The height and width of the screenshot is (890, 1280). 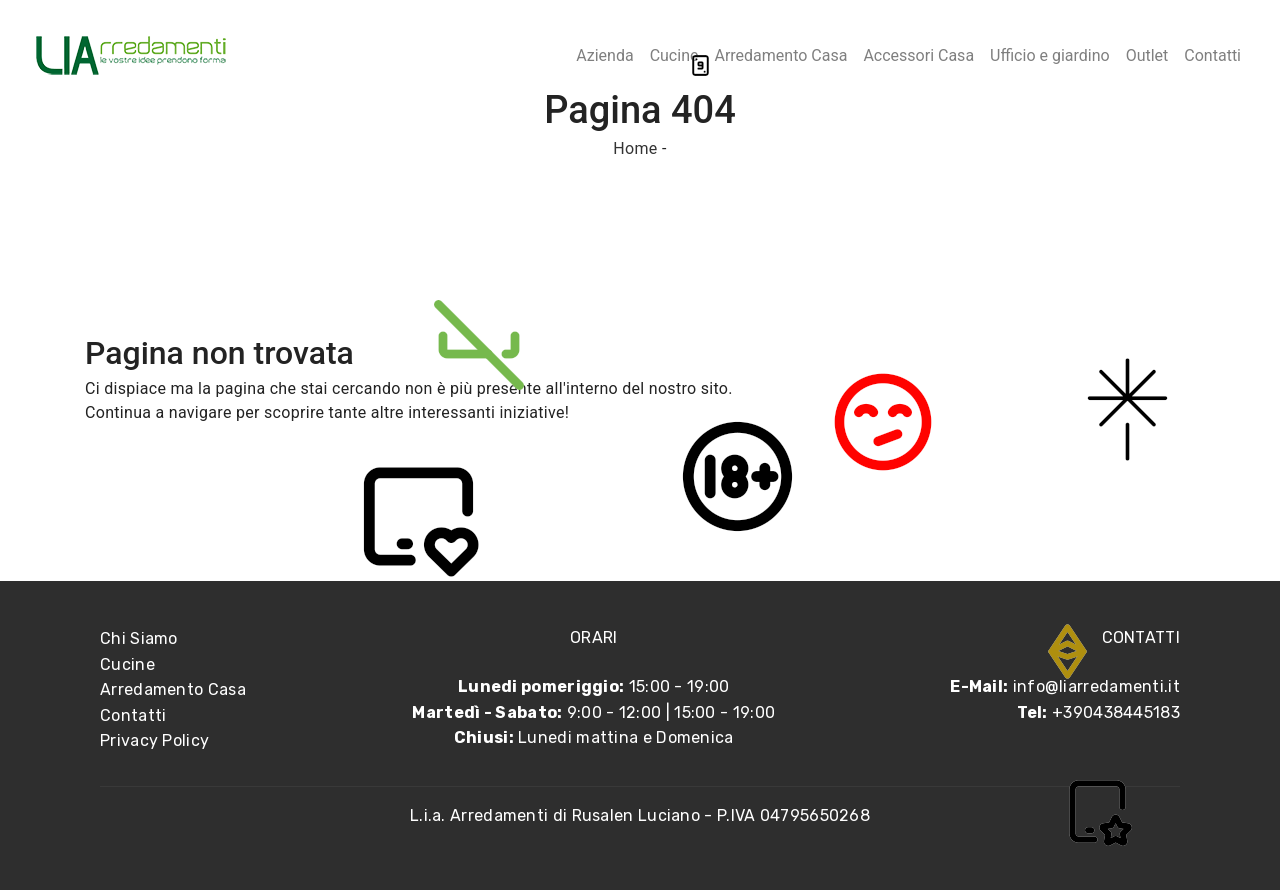 I want to click on view ethereum wallet balance, so click(x=1067, y=651).